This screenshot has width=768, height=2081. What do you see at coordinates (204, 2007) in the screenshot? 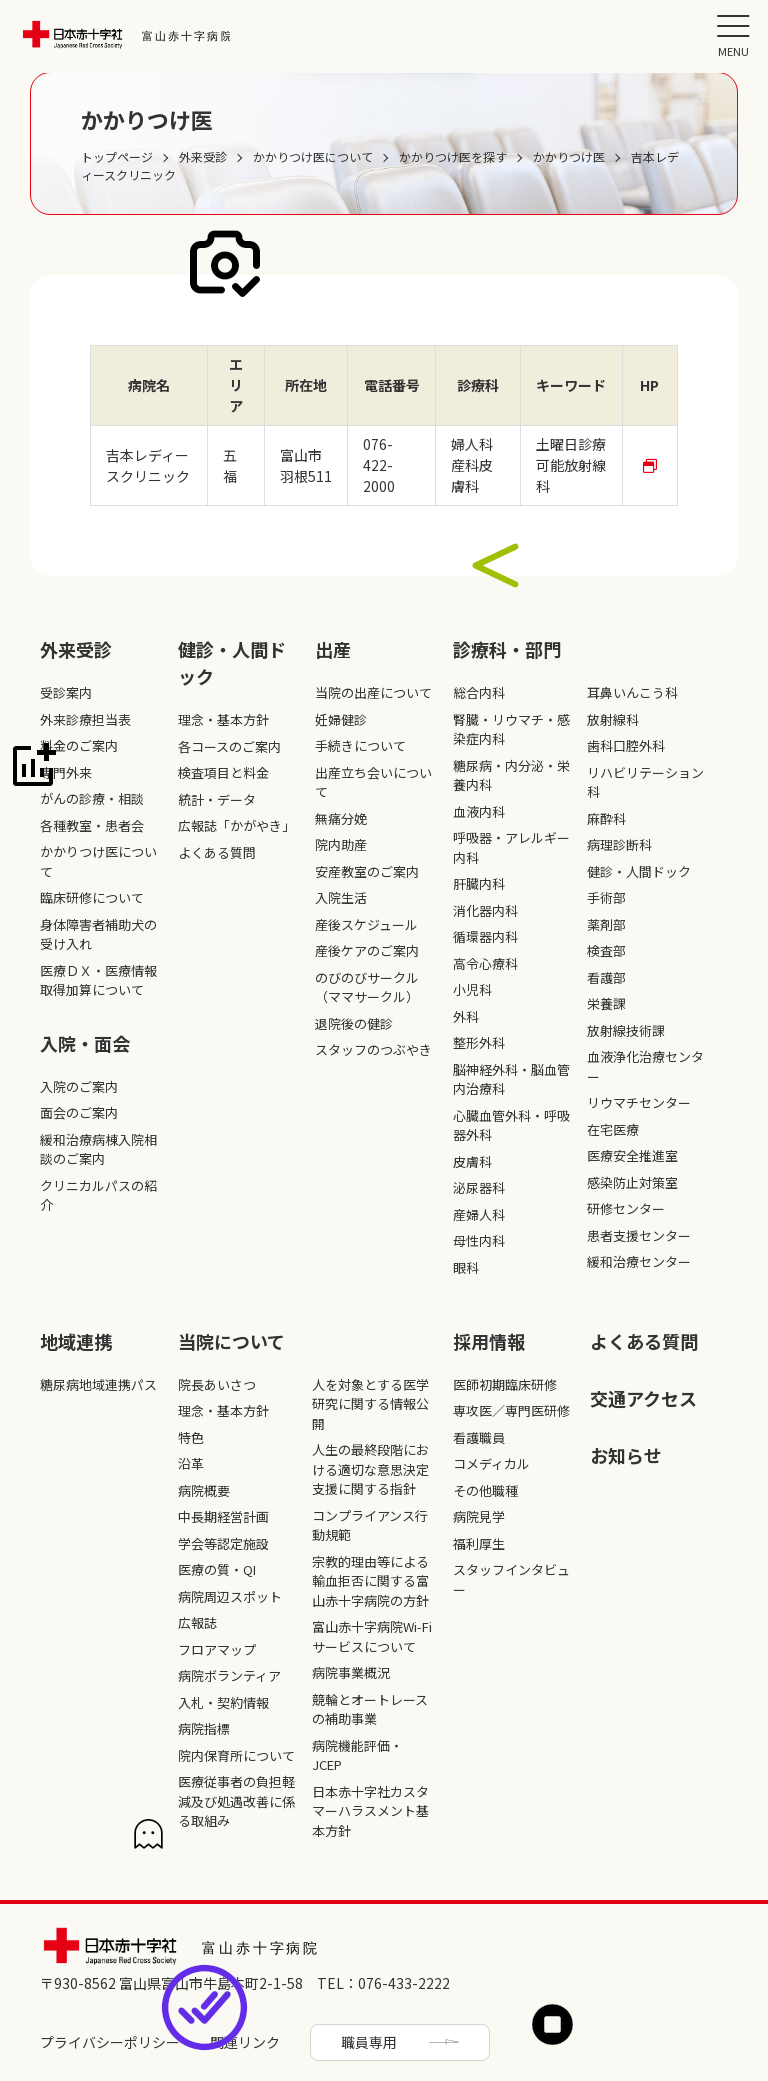
I see `task or item marked as complete` at bounding box center [204, 2007].